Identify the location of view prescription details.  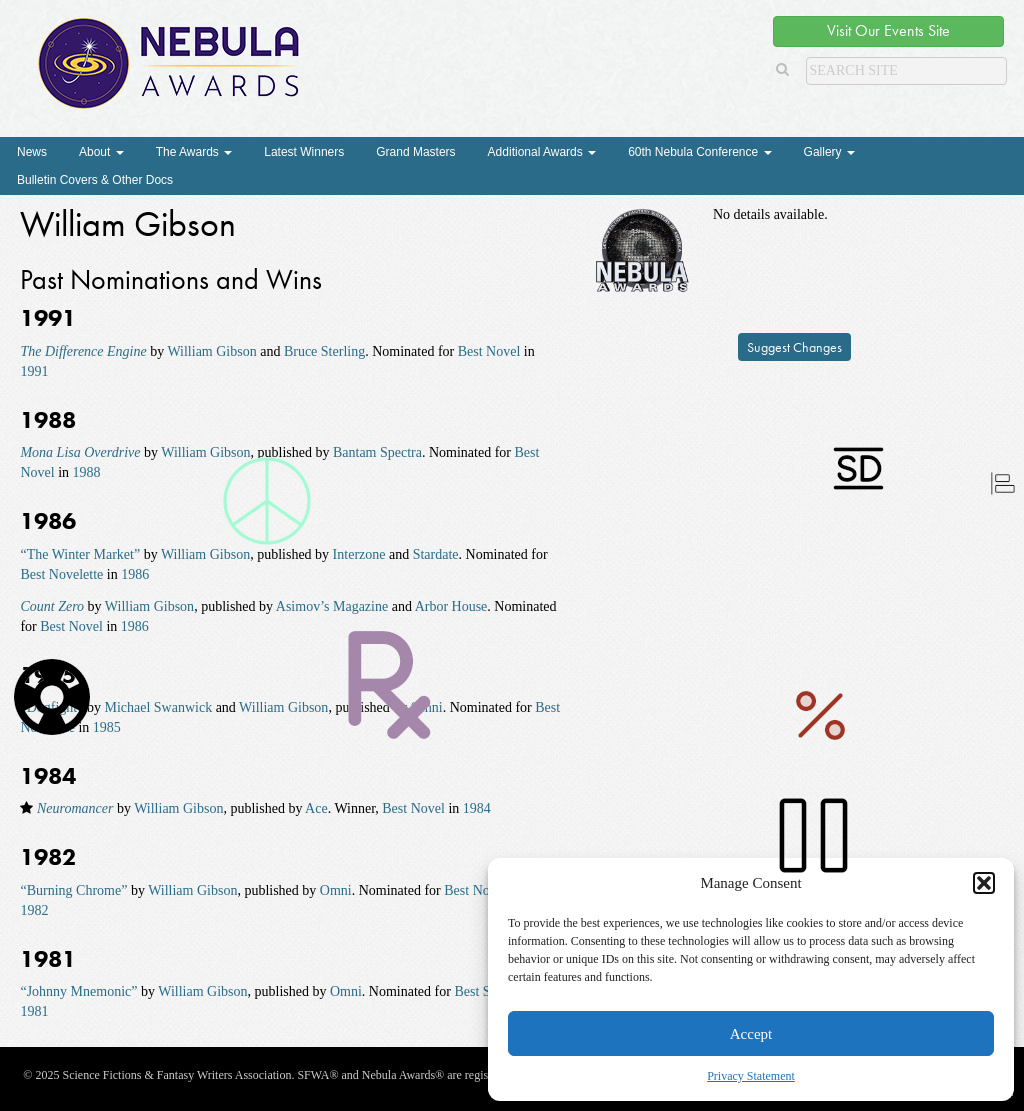
(385, 685).